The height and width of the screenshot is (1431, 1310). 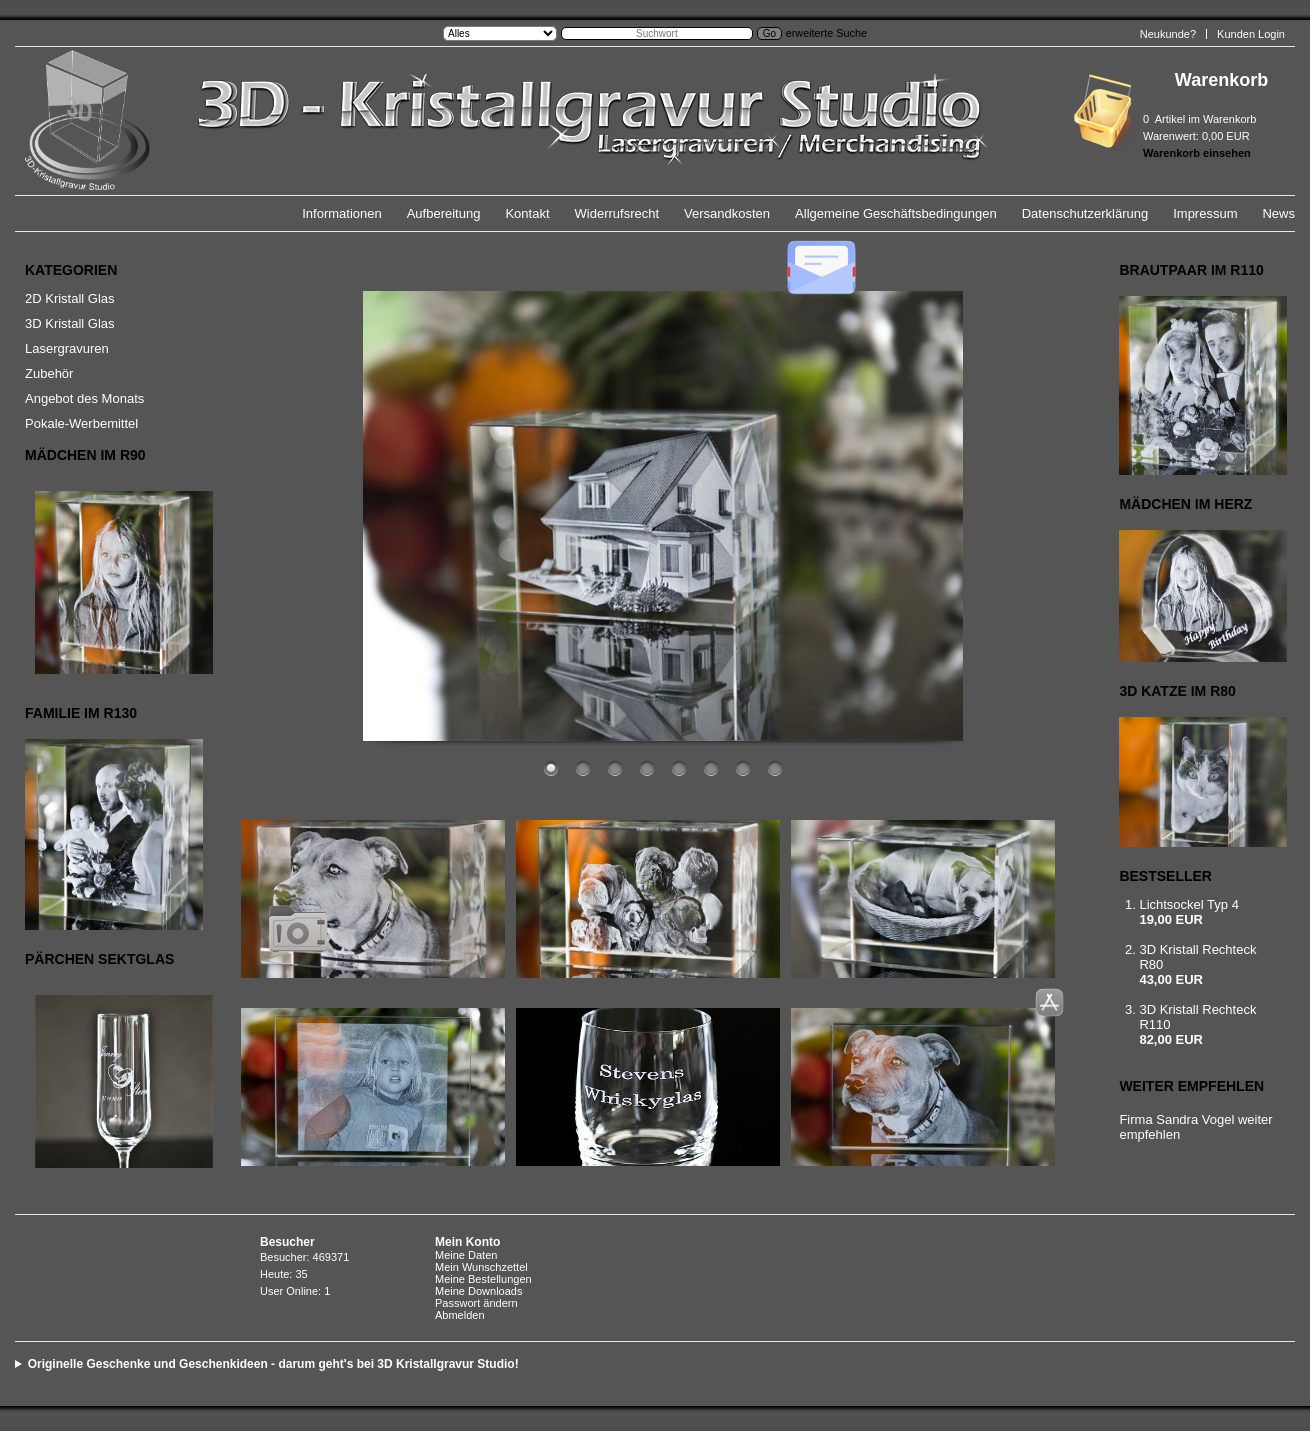 What do you see at coordinates (821, 267) in the screenshot?
I see `open evolution email and calendar application` at bounding box center [821, 267].